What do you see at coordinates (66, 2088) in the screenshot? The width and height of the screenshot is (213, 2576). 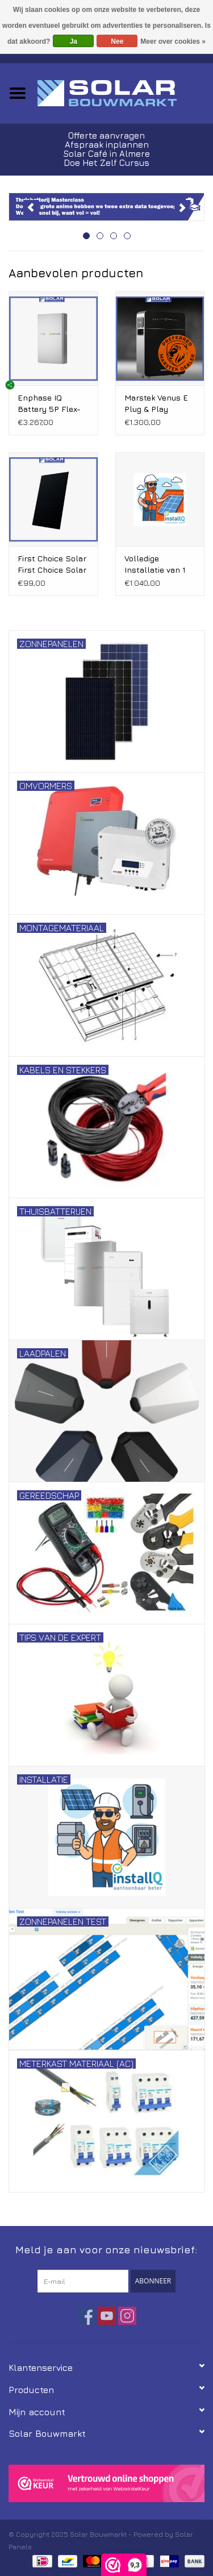 I see `configure page layout and dimensions` at bounding box center [66, 2088].